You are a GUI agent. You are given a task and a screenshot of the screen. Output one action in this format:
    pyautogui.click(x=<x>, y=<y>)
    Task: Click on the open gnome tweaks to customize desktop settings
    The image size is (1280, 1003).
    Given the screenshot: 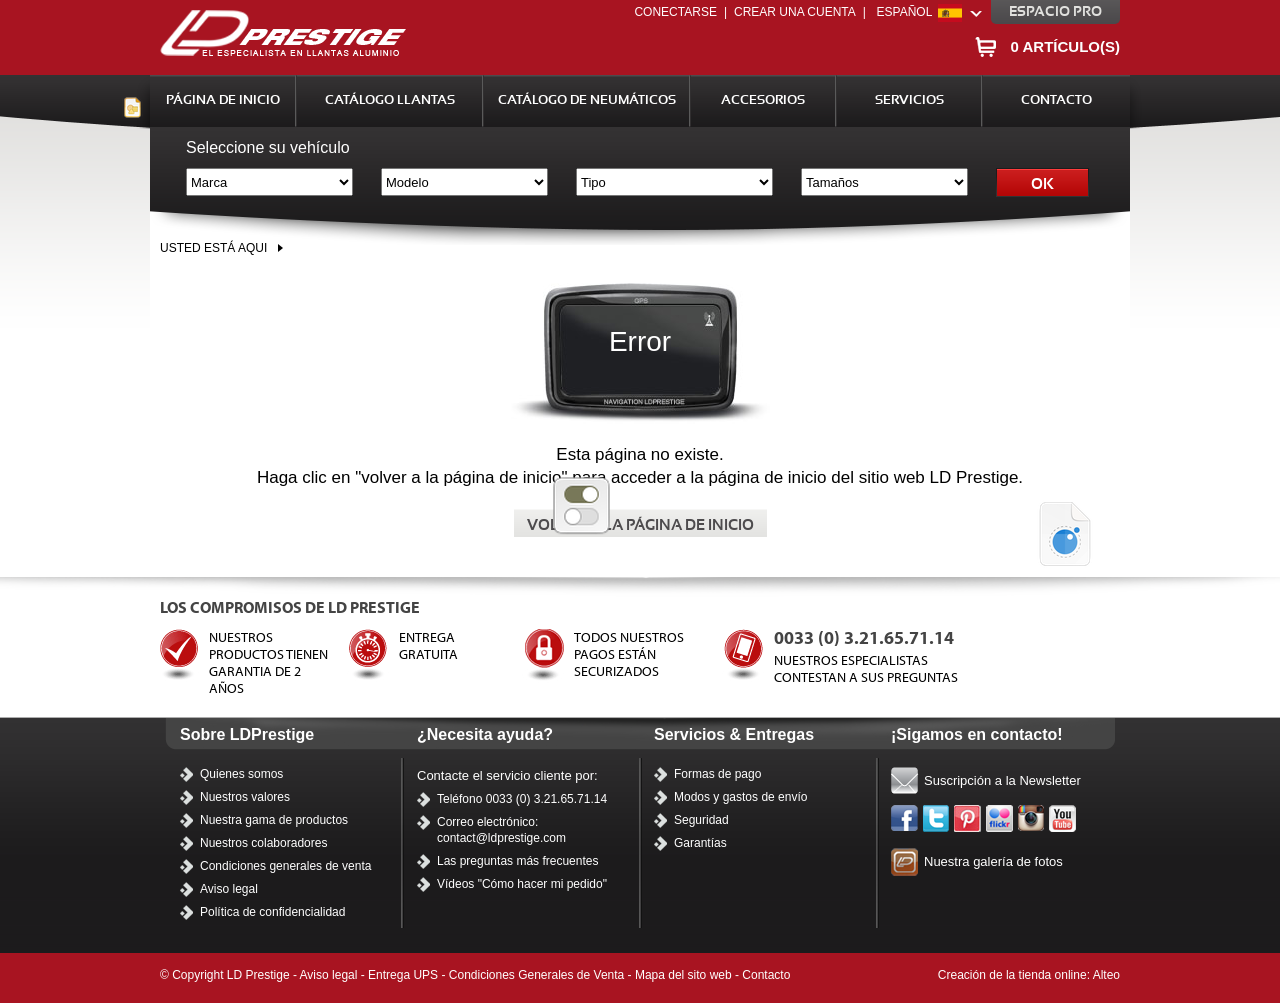 What is the action you would take?
    pyautogui.click(x=581, y=505)
    